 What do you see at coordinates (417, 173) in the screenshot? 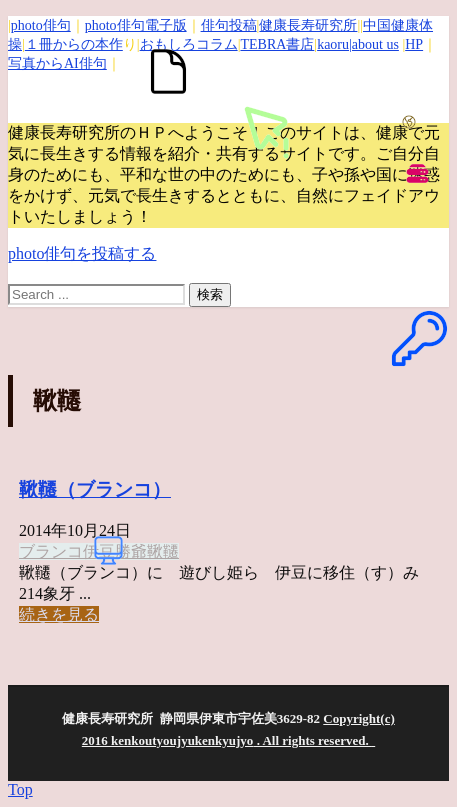
I see `view server infrastructure` at bounding box center [417, 173].